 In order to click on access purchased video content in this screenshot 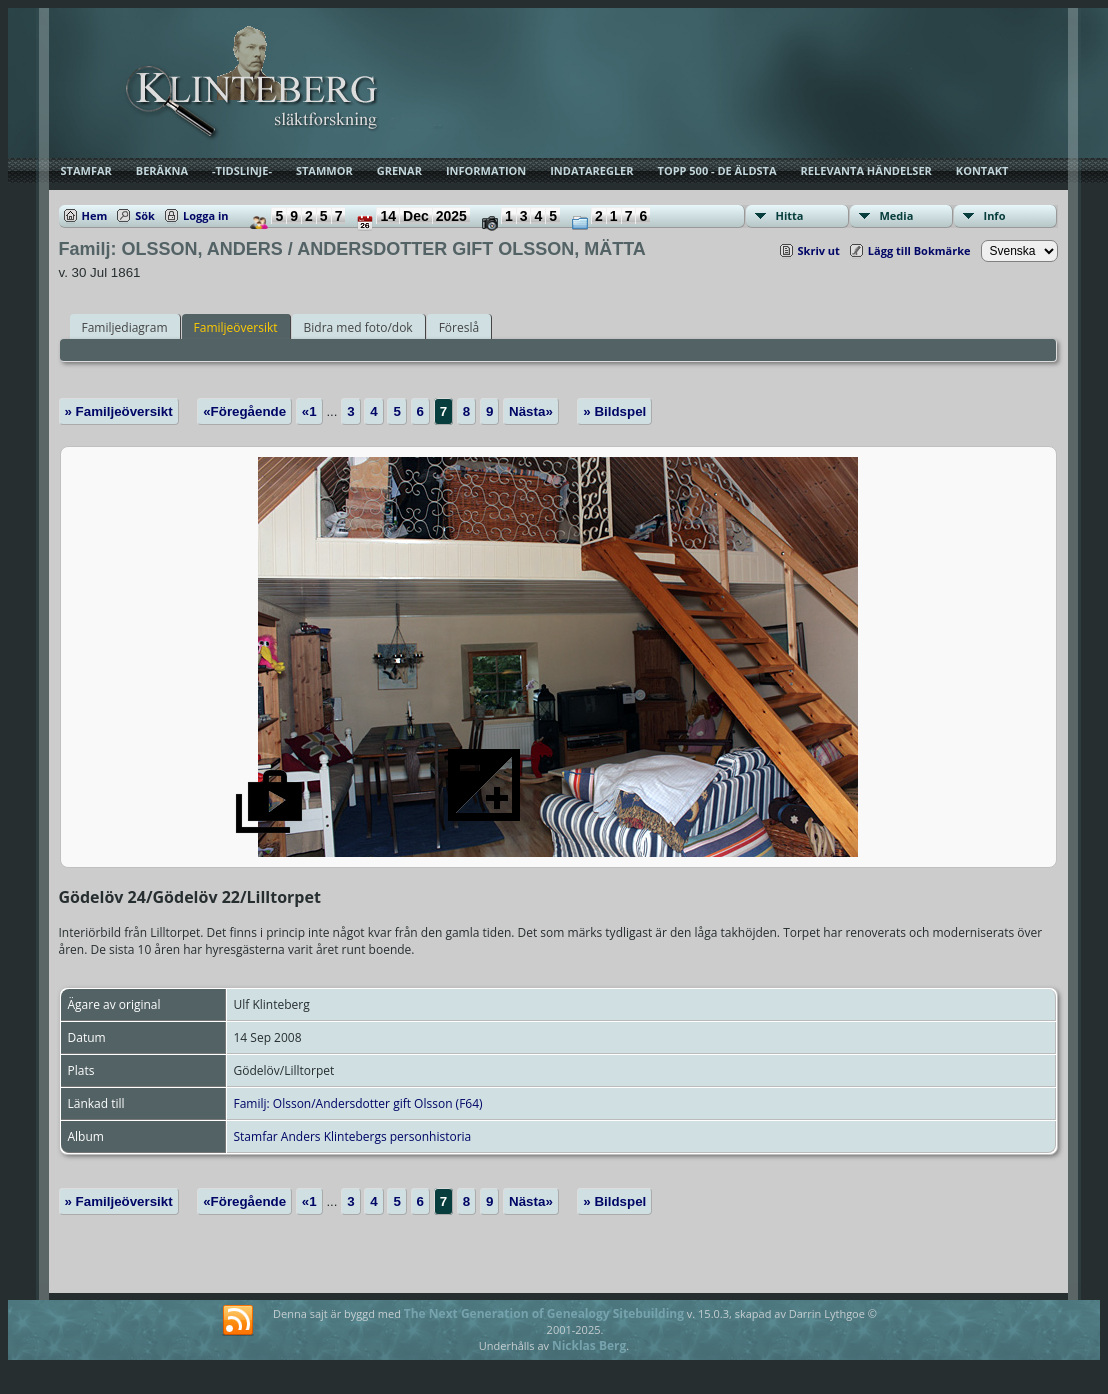, I will do `click(269, 803)`.